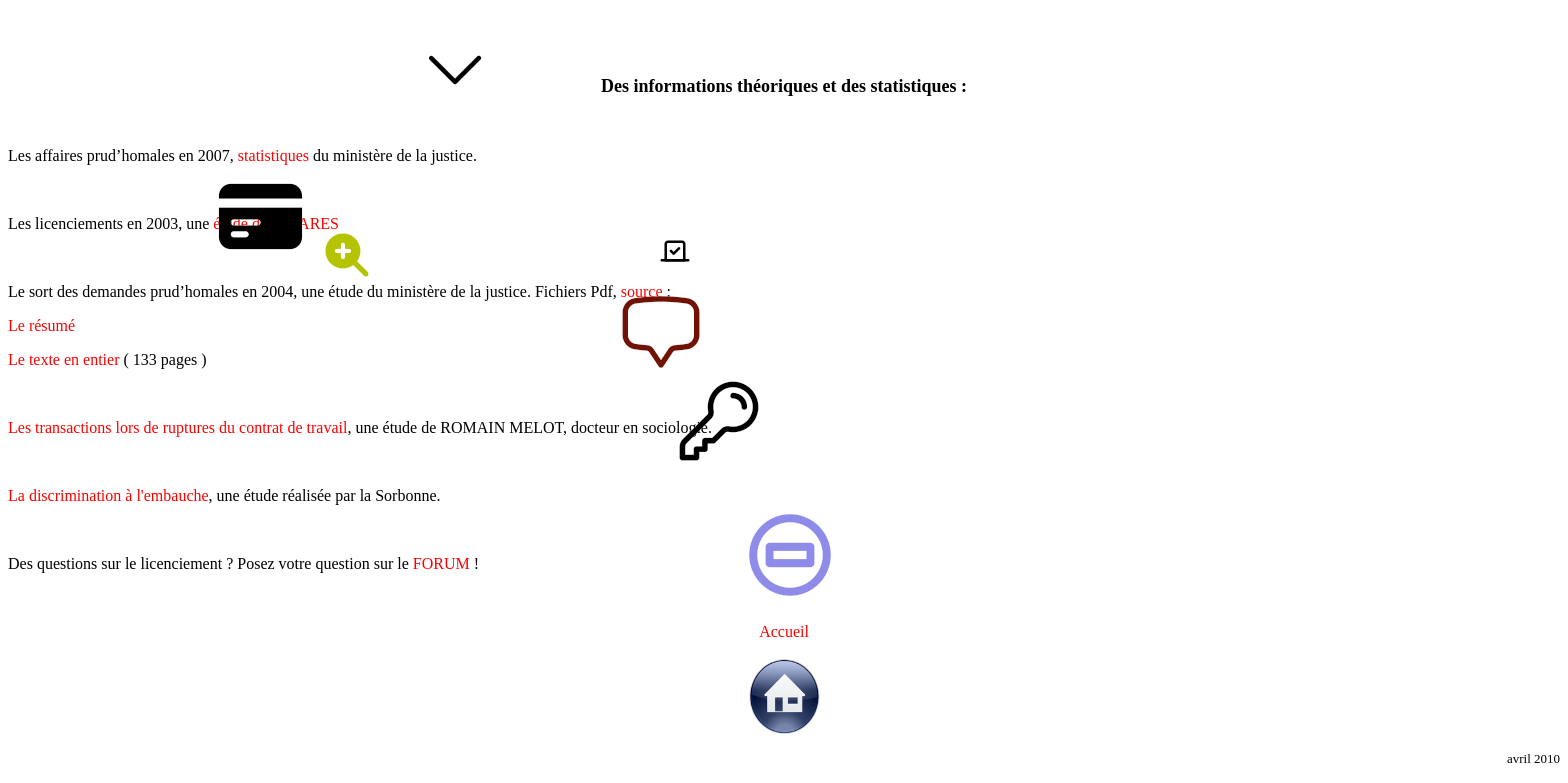  What do you see at coordinates (790, 555) in the screenshot?
I see `remove or delete an item` at bounding box center [790, 555].